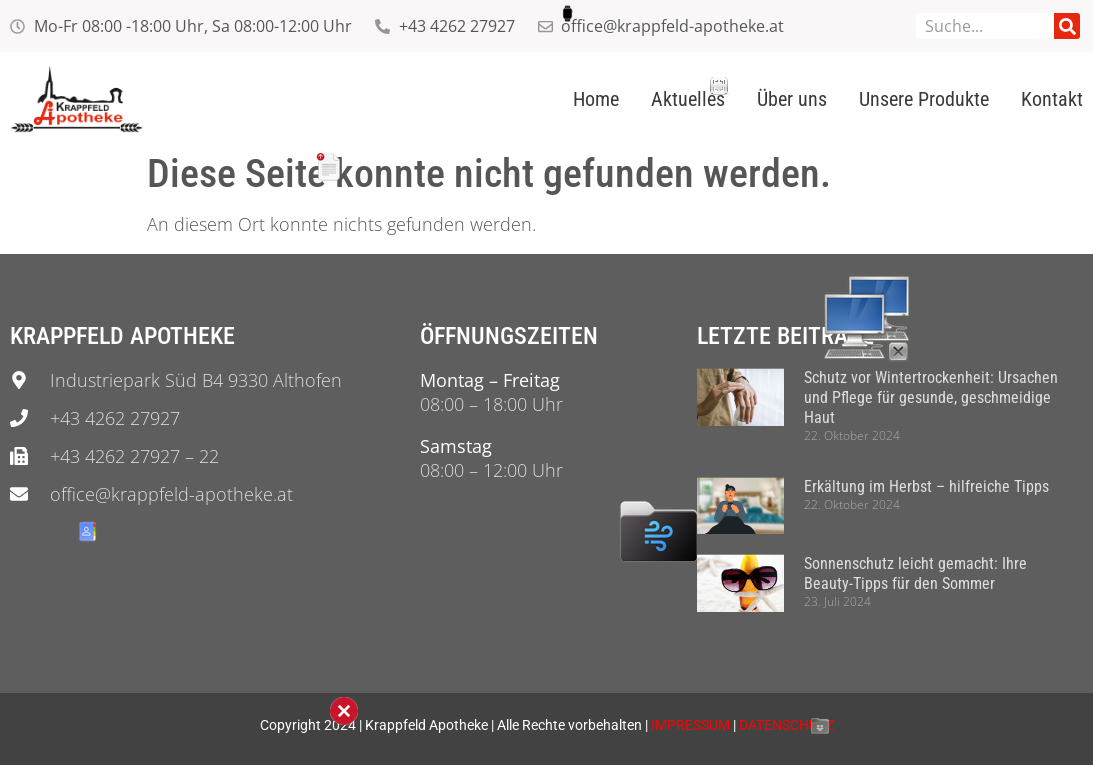 The height and width of the screenshot is (765, 1093). I want to click on open windicss project folder, so click(658, 533).